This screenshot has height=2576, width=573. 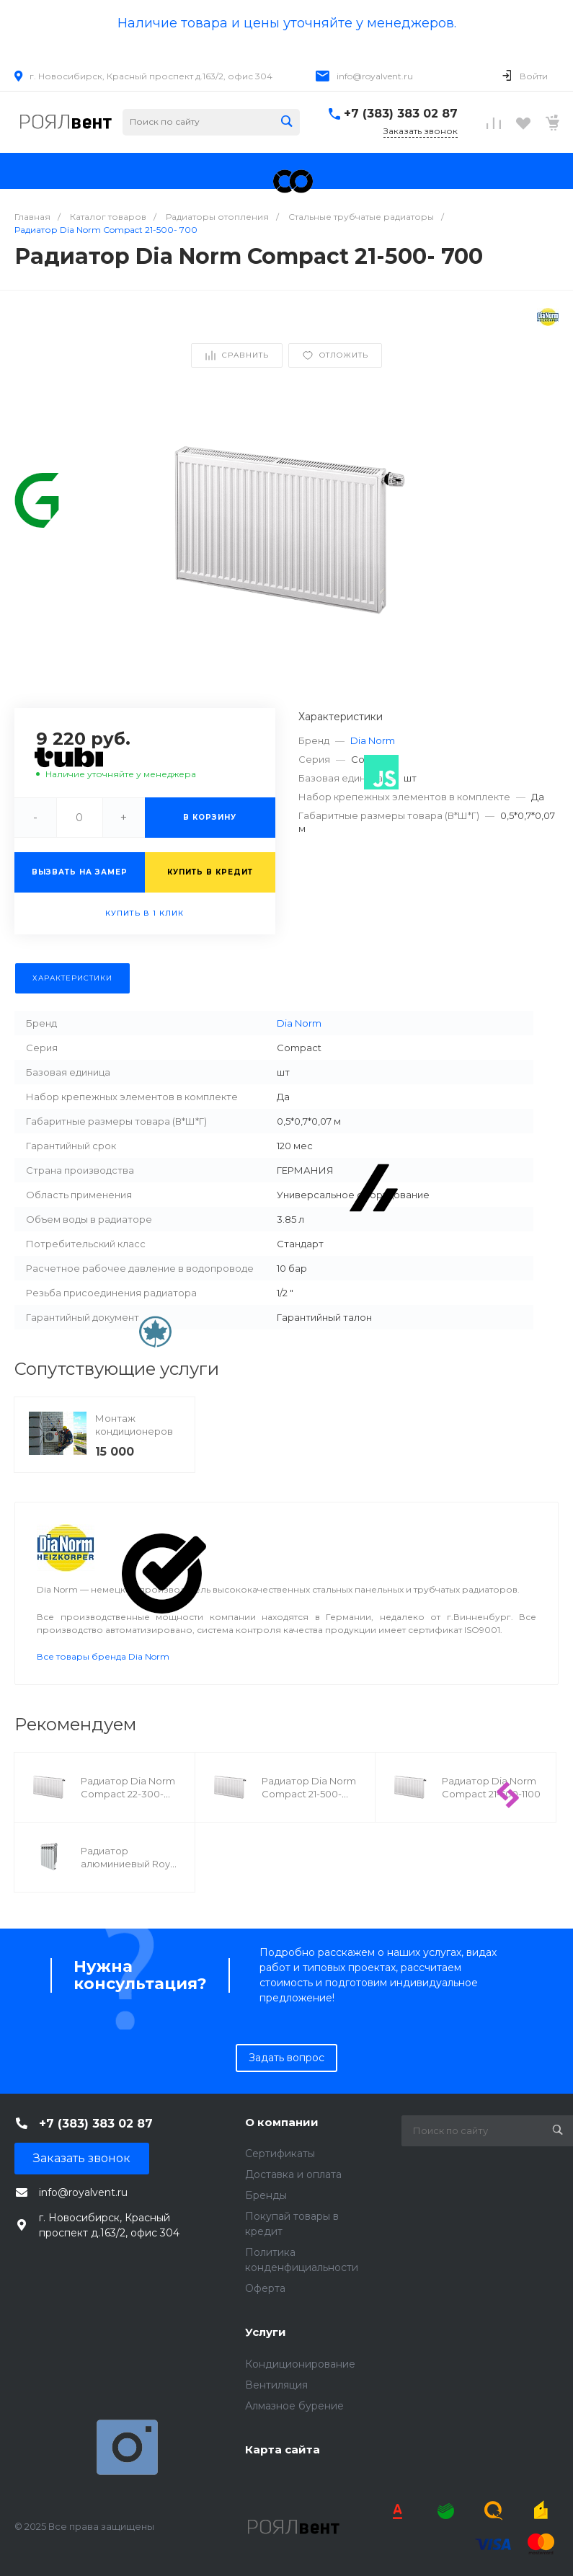 I want to click on open google colab, so click(x=293, y=181).